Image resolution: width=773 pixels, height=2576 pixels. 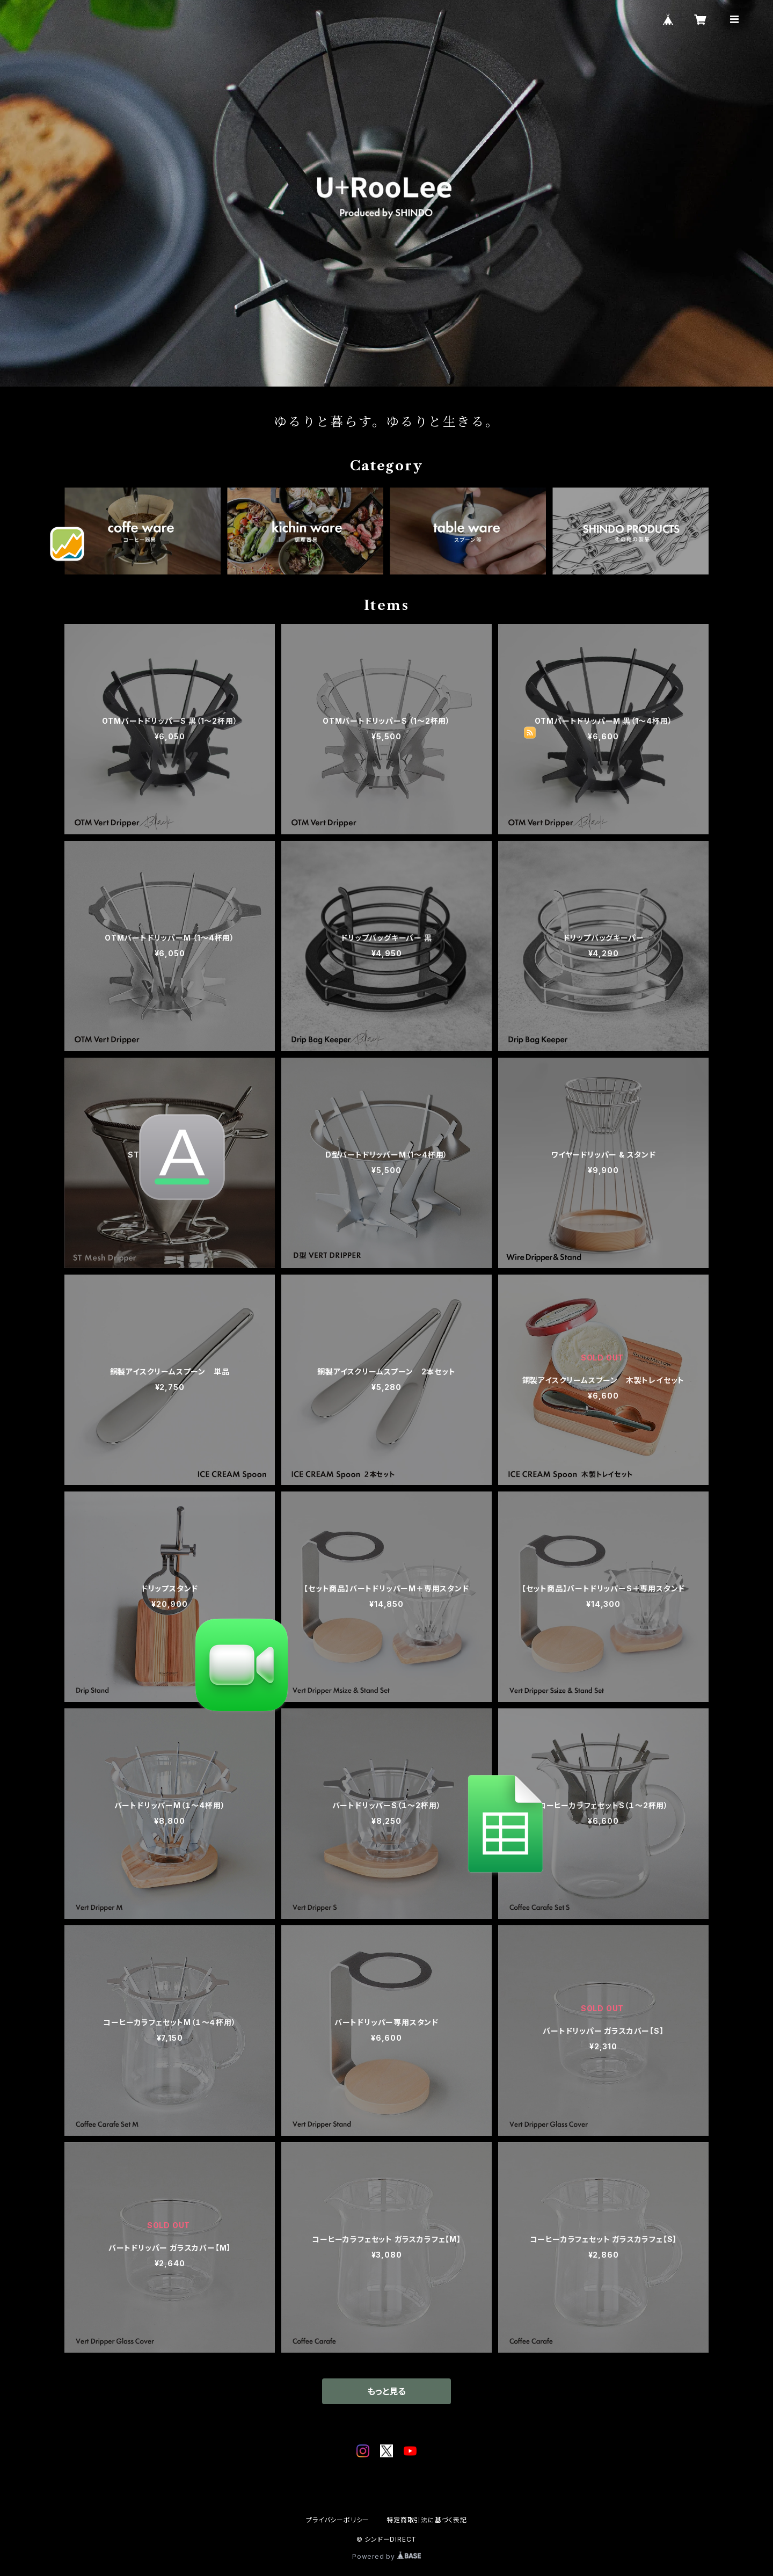 What do you see at coordinates (530, 733) in the screenshot?
I see `access RSS feed settings` at bounding box center [530, 733].